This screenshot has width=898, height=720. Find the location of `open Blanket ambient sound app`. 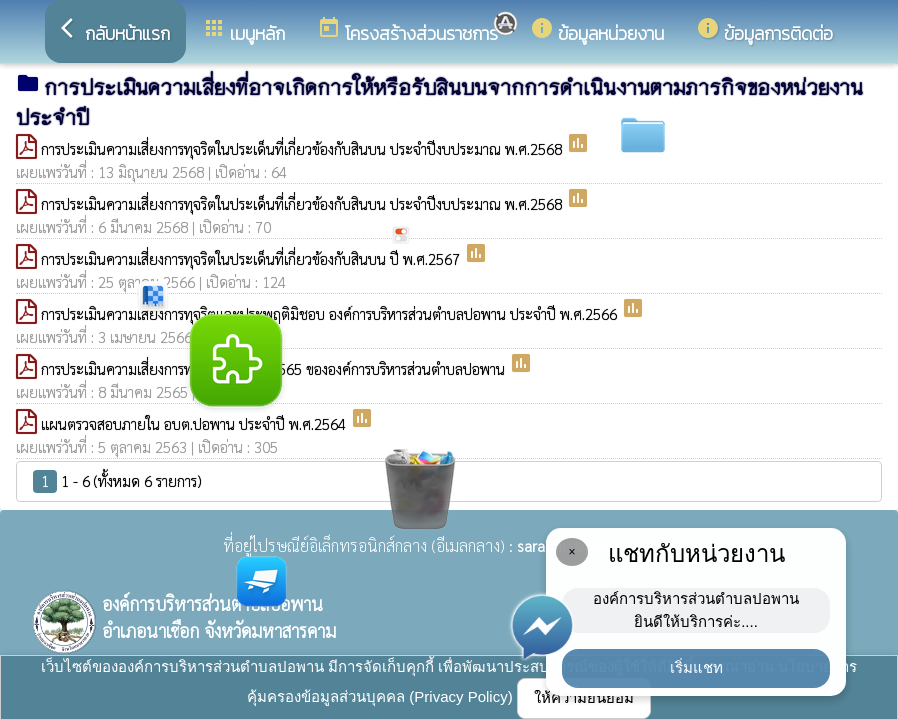

open Blanket ambient sound app is located at coordinates (153, 296).